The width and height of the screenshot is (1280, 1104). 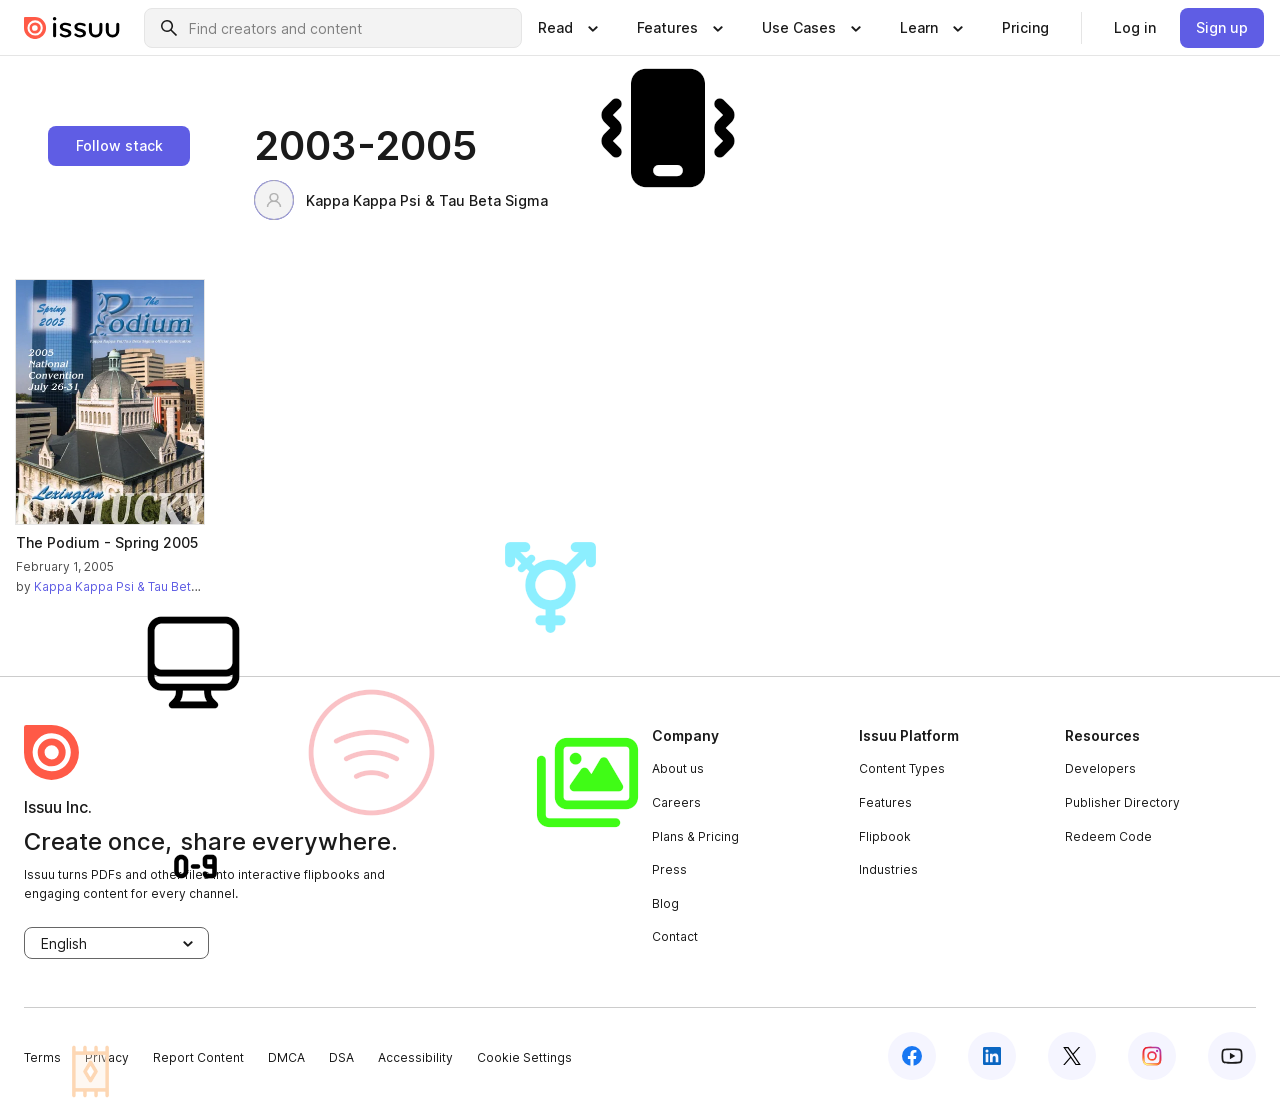 I want to click on indicates transgender or gender-diverse identity, so click(x=550, y=587).